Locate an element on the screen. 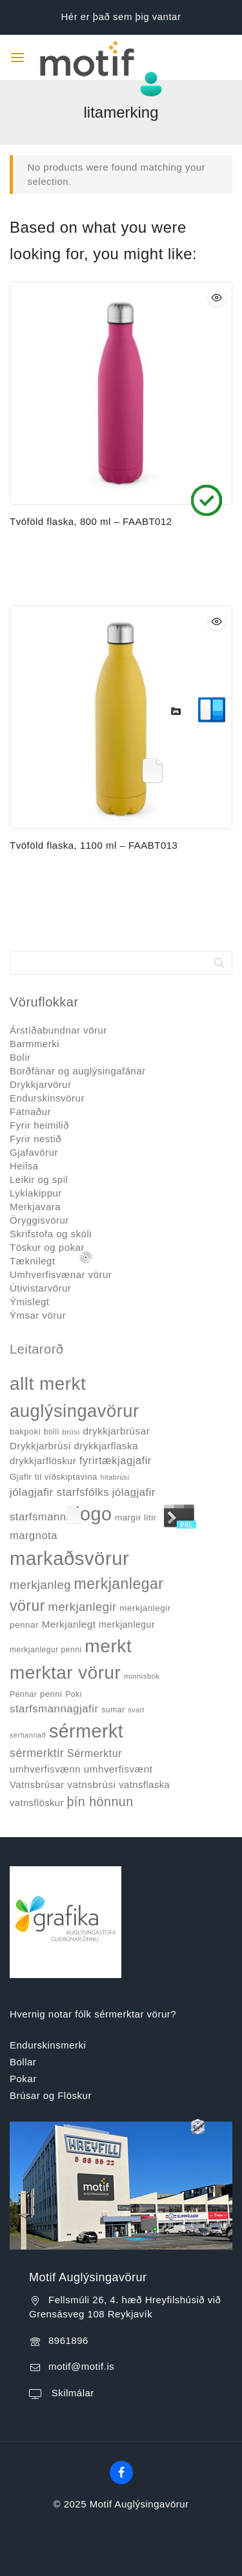 The image size is (242, 2576). access CD-ROM drive or optical disc contents is located at coordinates (86, 1257).